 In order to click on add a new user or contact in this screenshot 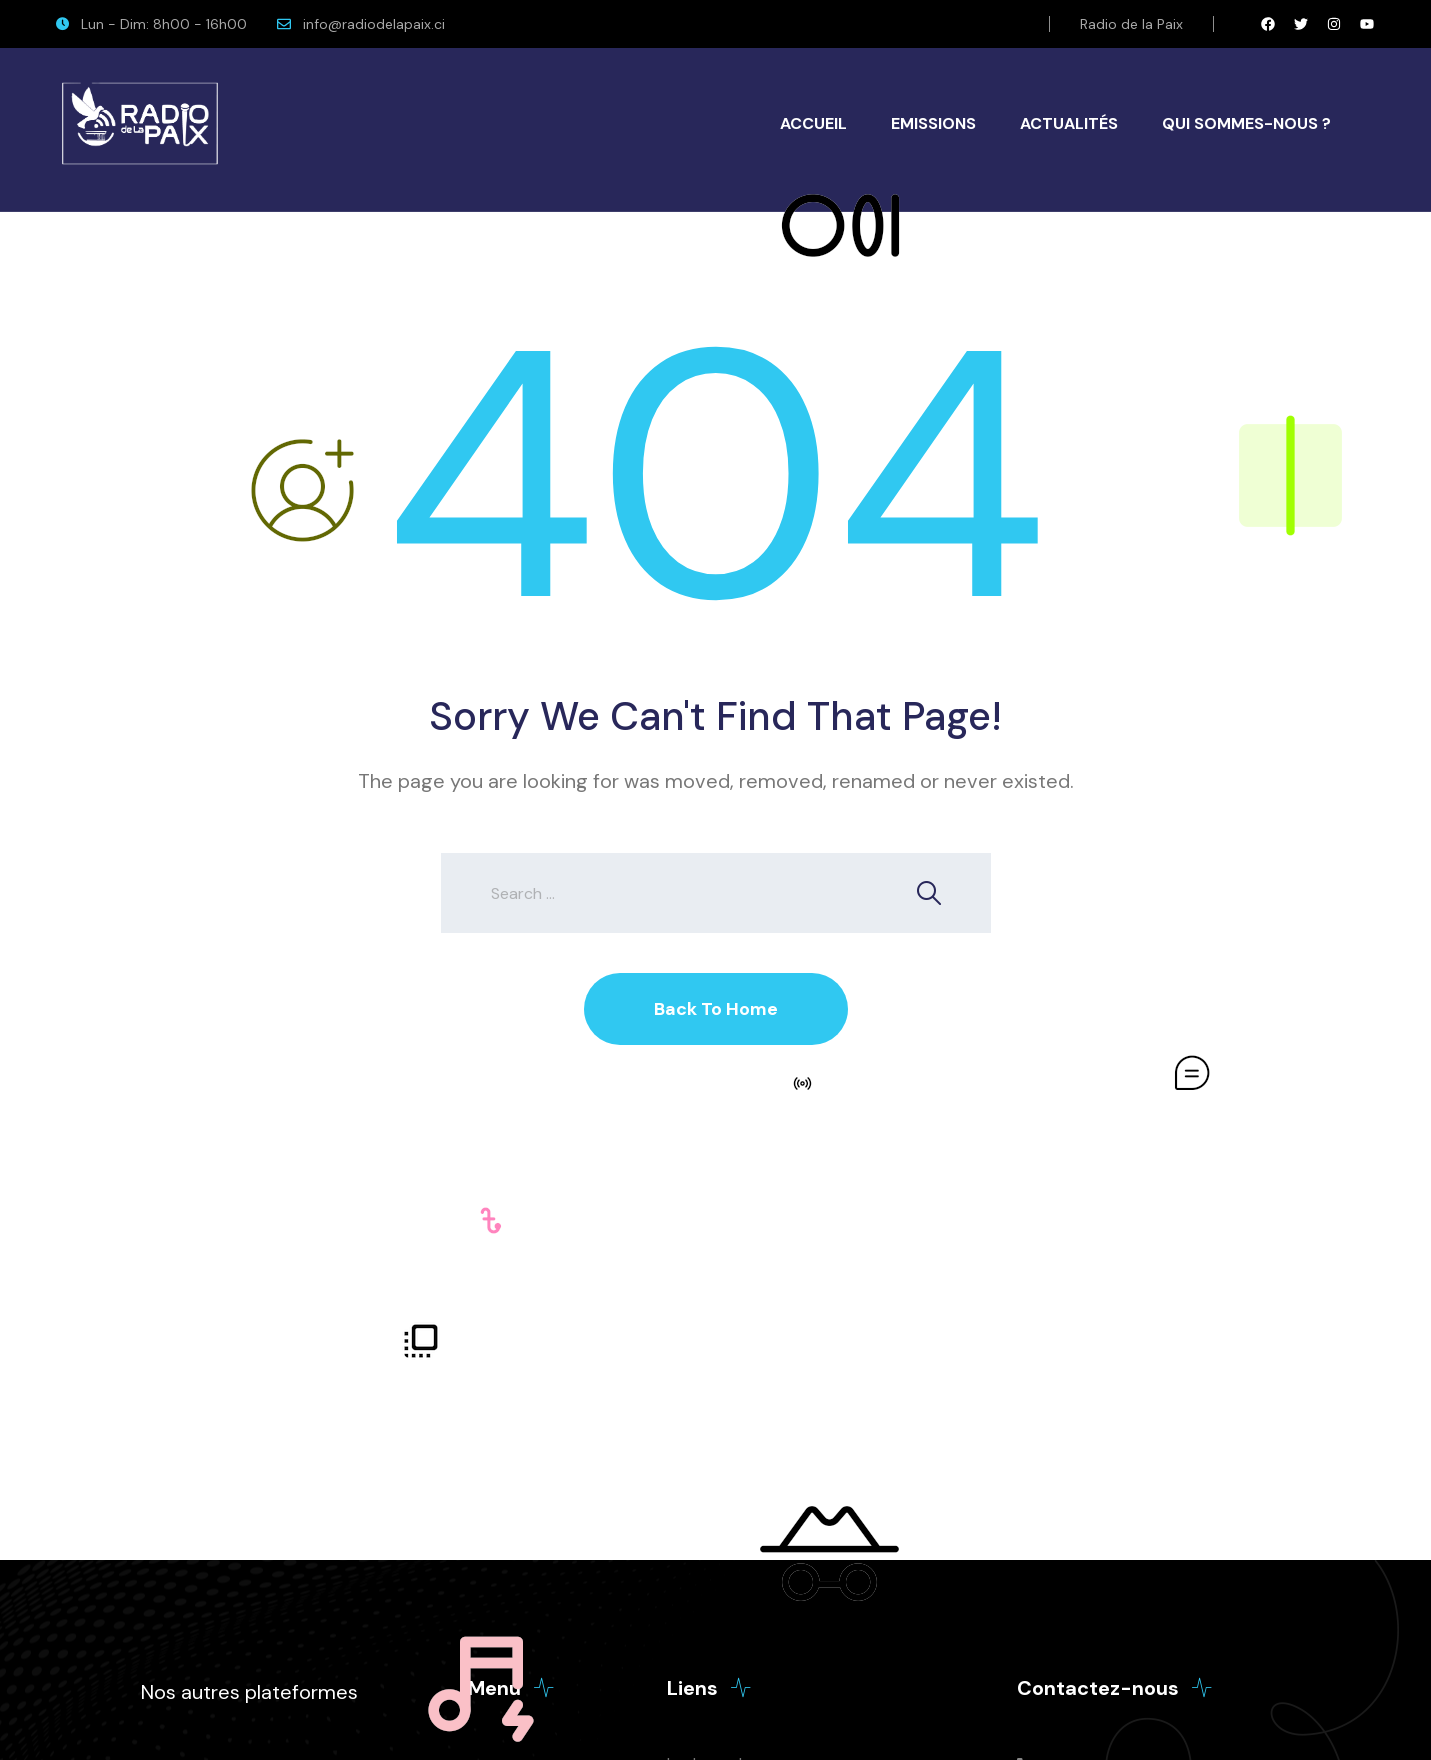, I will do `click(302, 490)`.